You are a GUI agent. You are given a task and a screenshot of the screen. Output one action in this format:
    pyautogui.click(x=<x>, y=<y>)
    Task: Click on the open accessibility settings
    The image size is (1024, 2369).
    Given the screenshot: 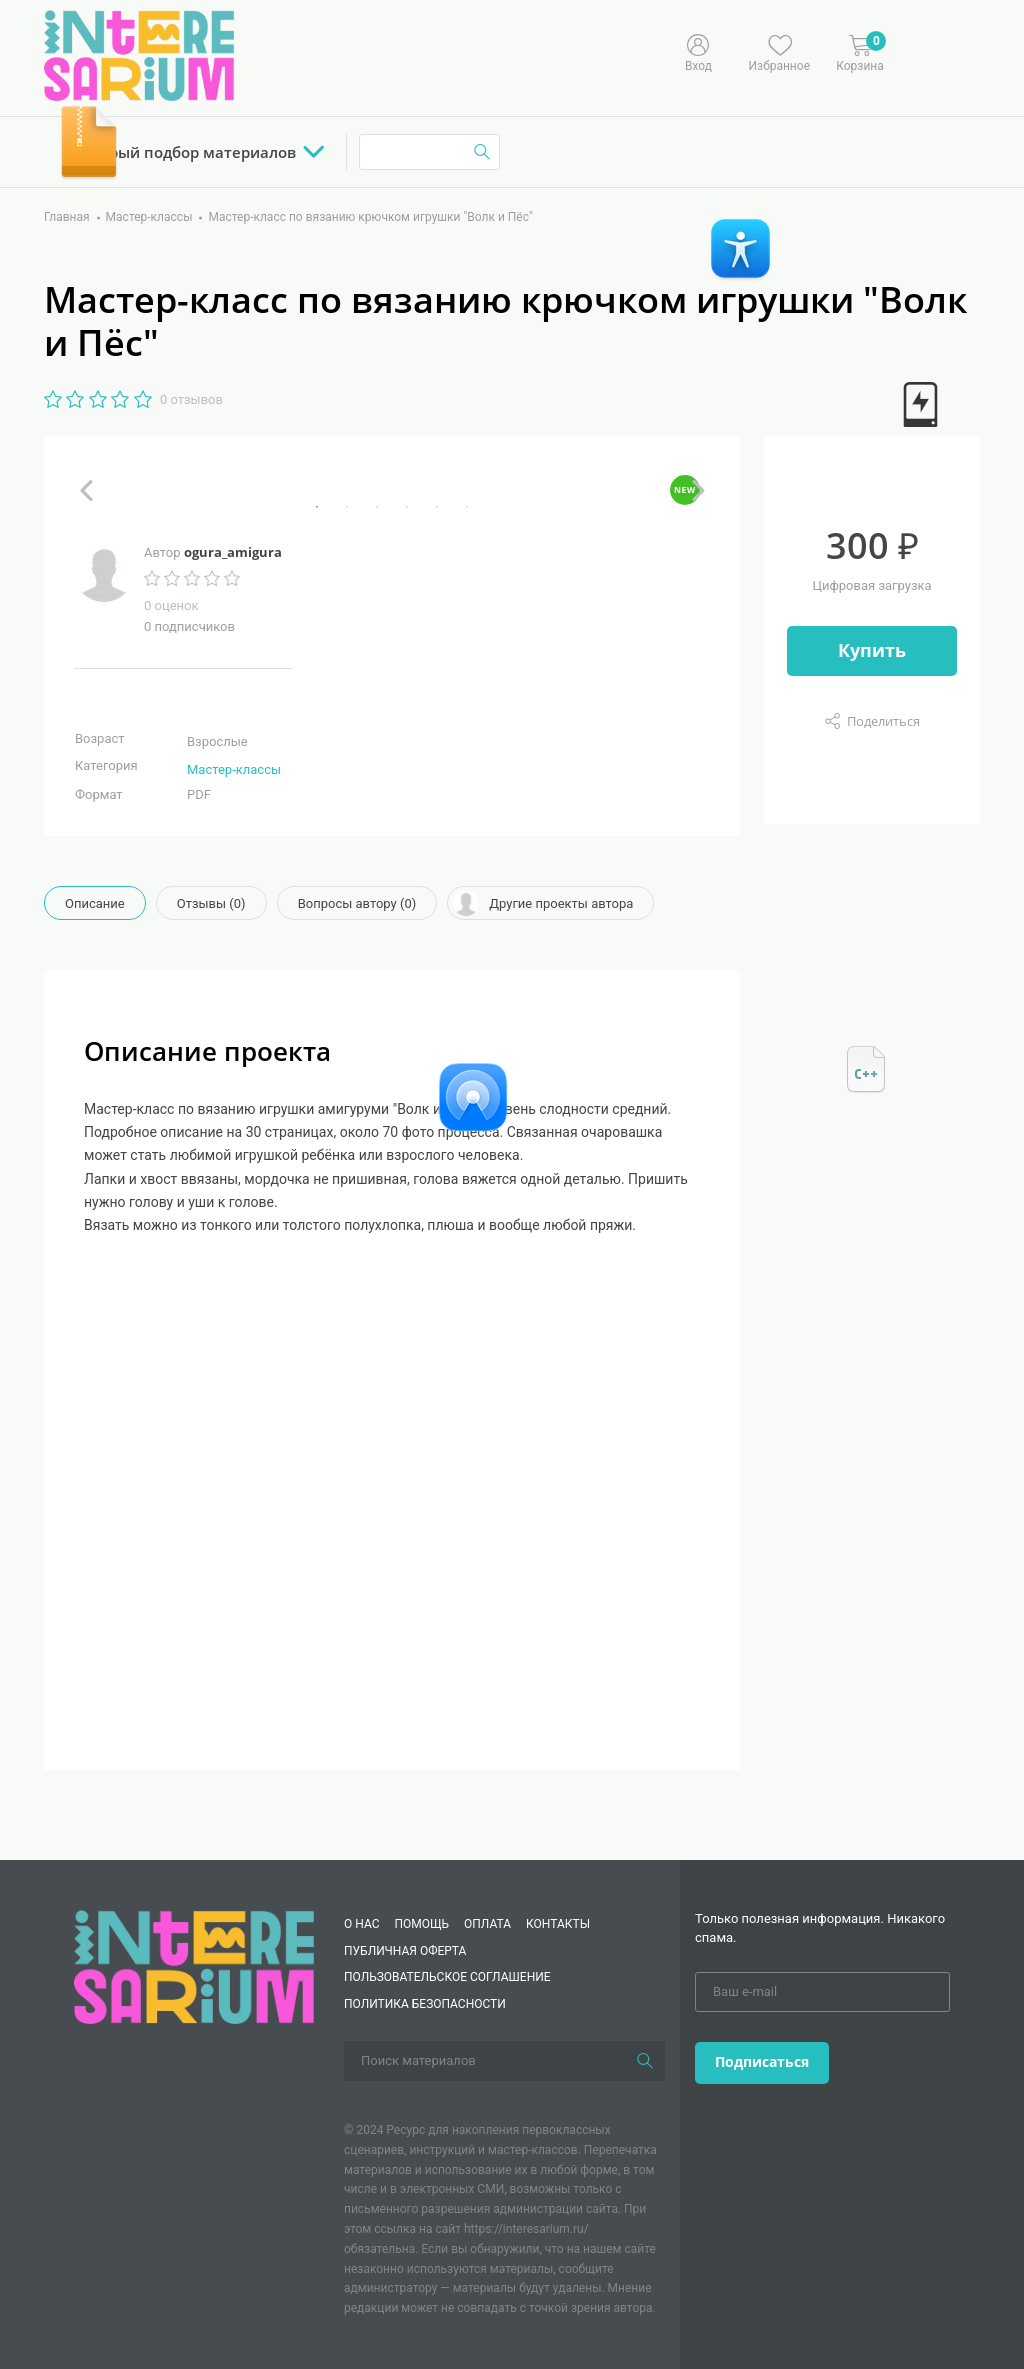 What is the action you would take?
    pyautogui.click(x=740, y=248)
    